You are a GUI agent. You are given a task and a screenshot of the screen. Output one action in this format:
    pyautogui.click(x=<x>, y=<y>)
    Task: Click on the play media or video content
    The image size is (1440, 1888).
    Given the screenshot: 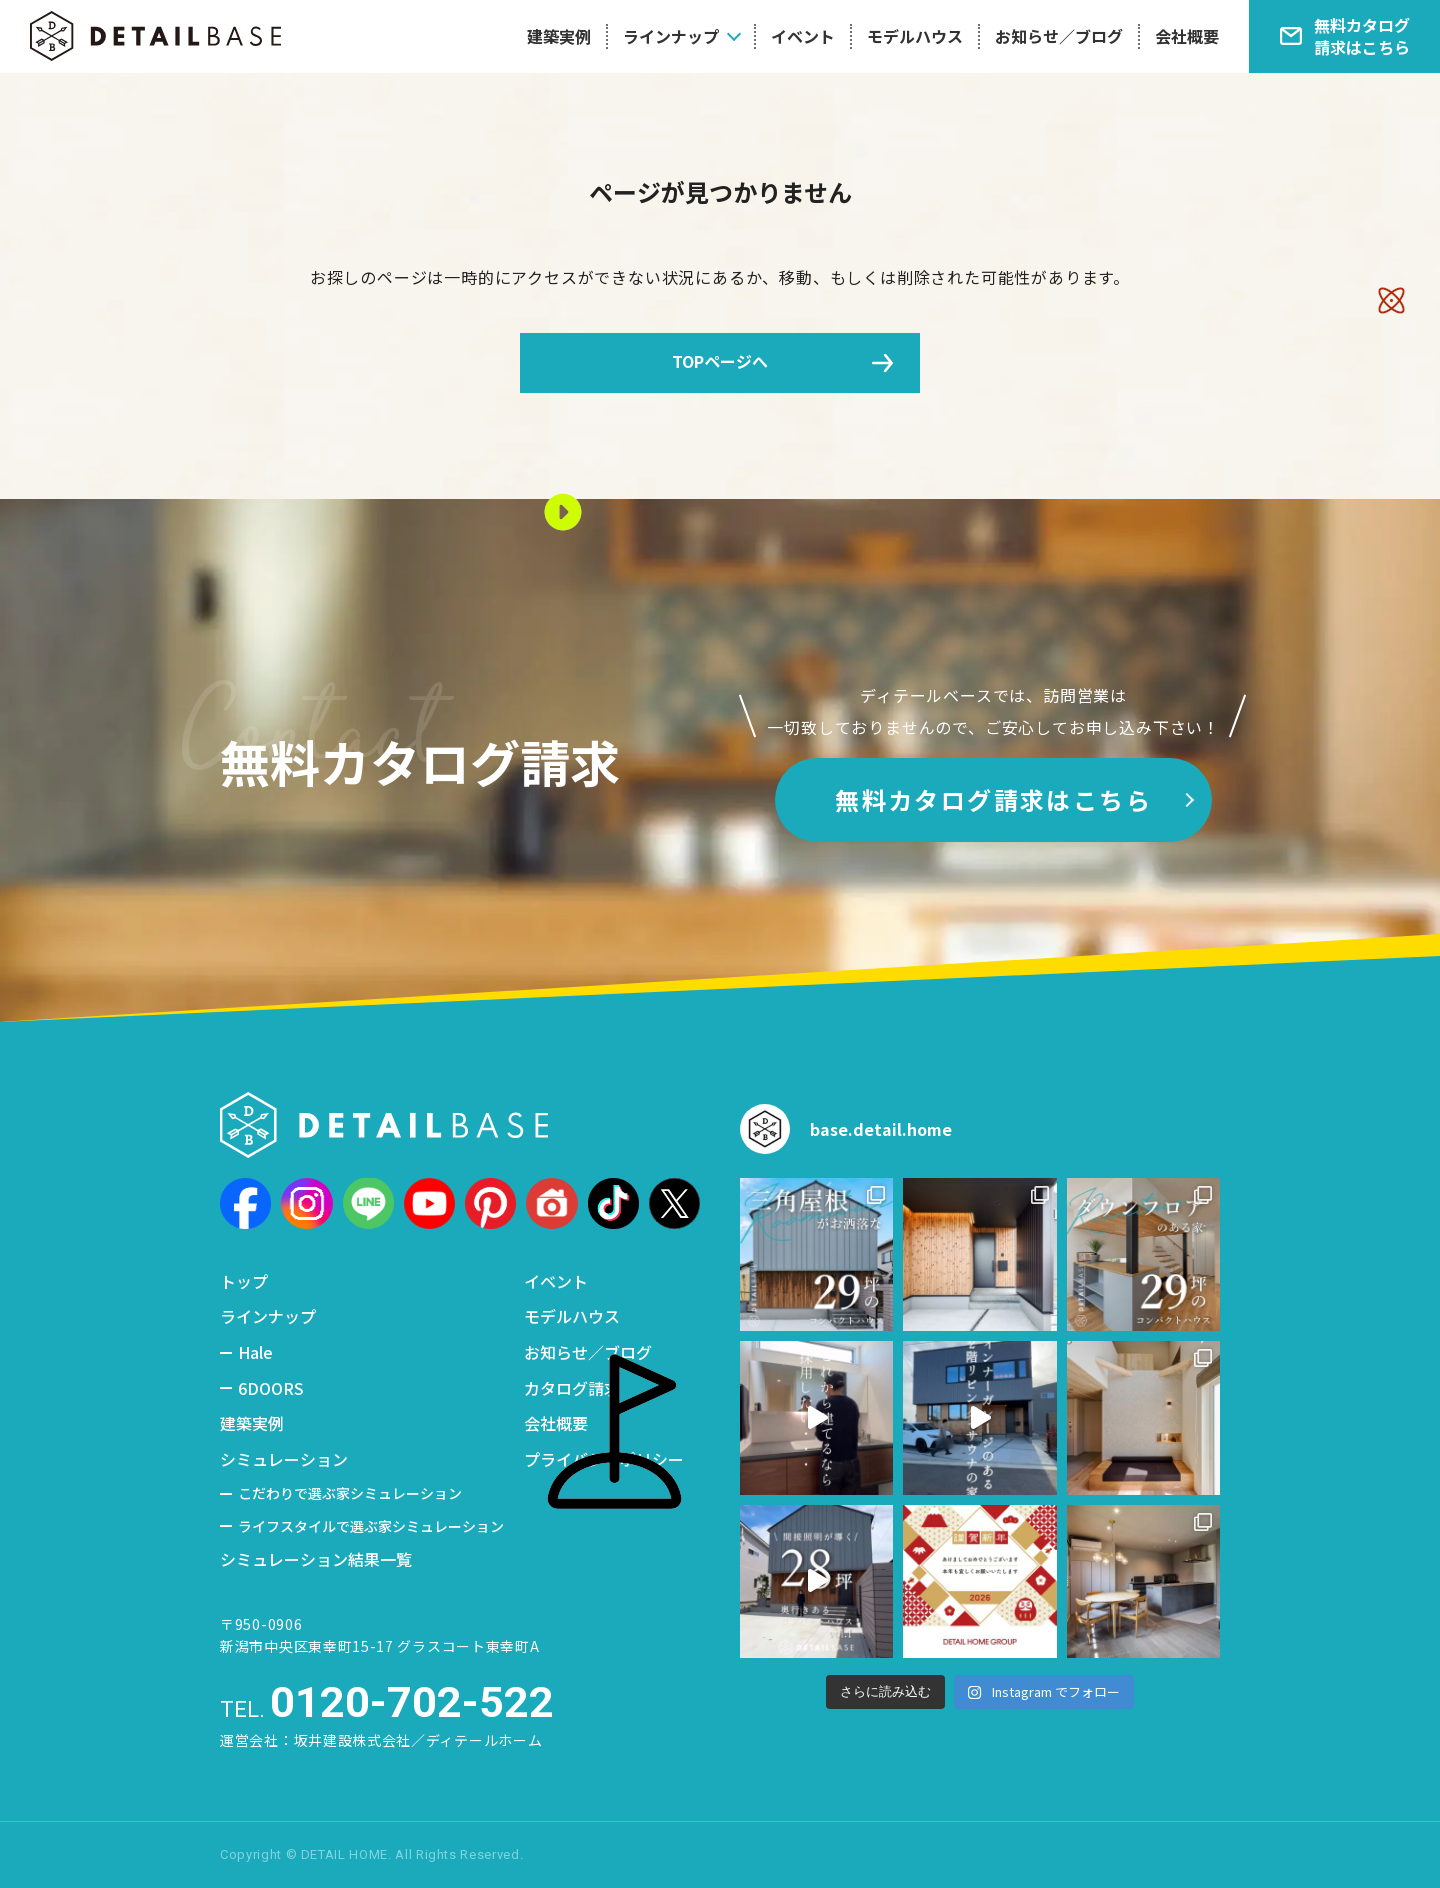 What is the action you would take?
    pyautogui.click(x=563, y=512)
    